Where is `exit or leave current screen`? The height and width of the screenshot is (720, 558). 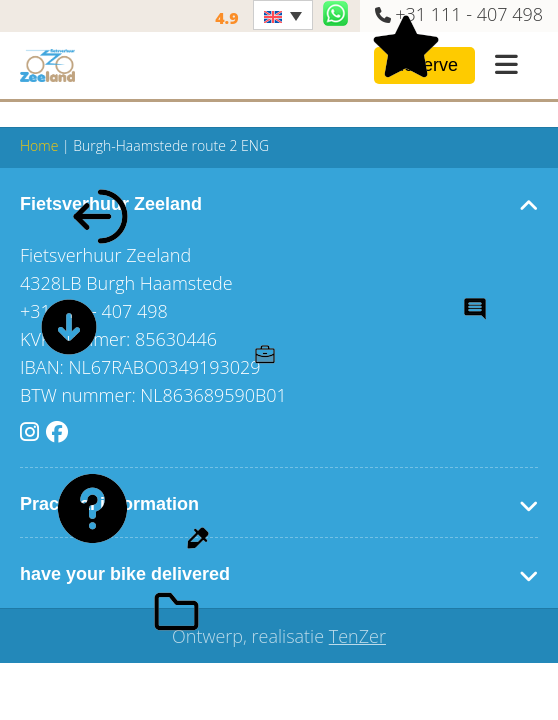
exit or leave current screen is located at coordinates (100, 216).